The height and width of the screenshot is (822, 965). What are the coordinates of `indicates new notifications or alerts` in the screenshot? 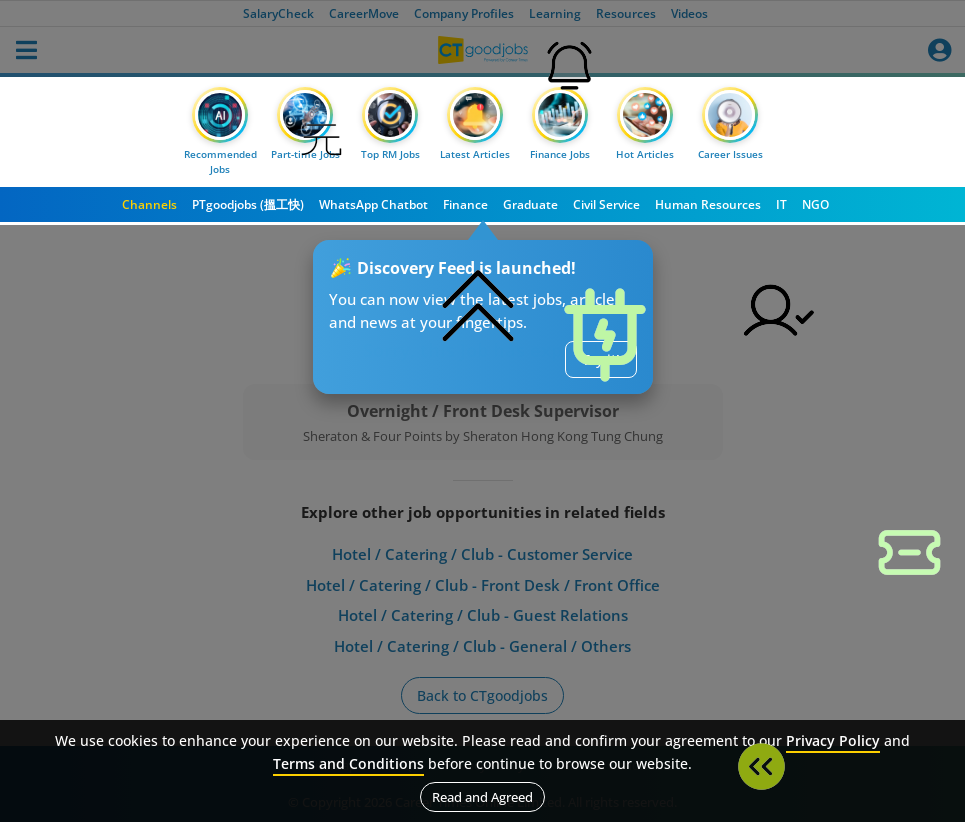 It's located at (569, 66).